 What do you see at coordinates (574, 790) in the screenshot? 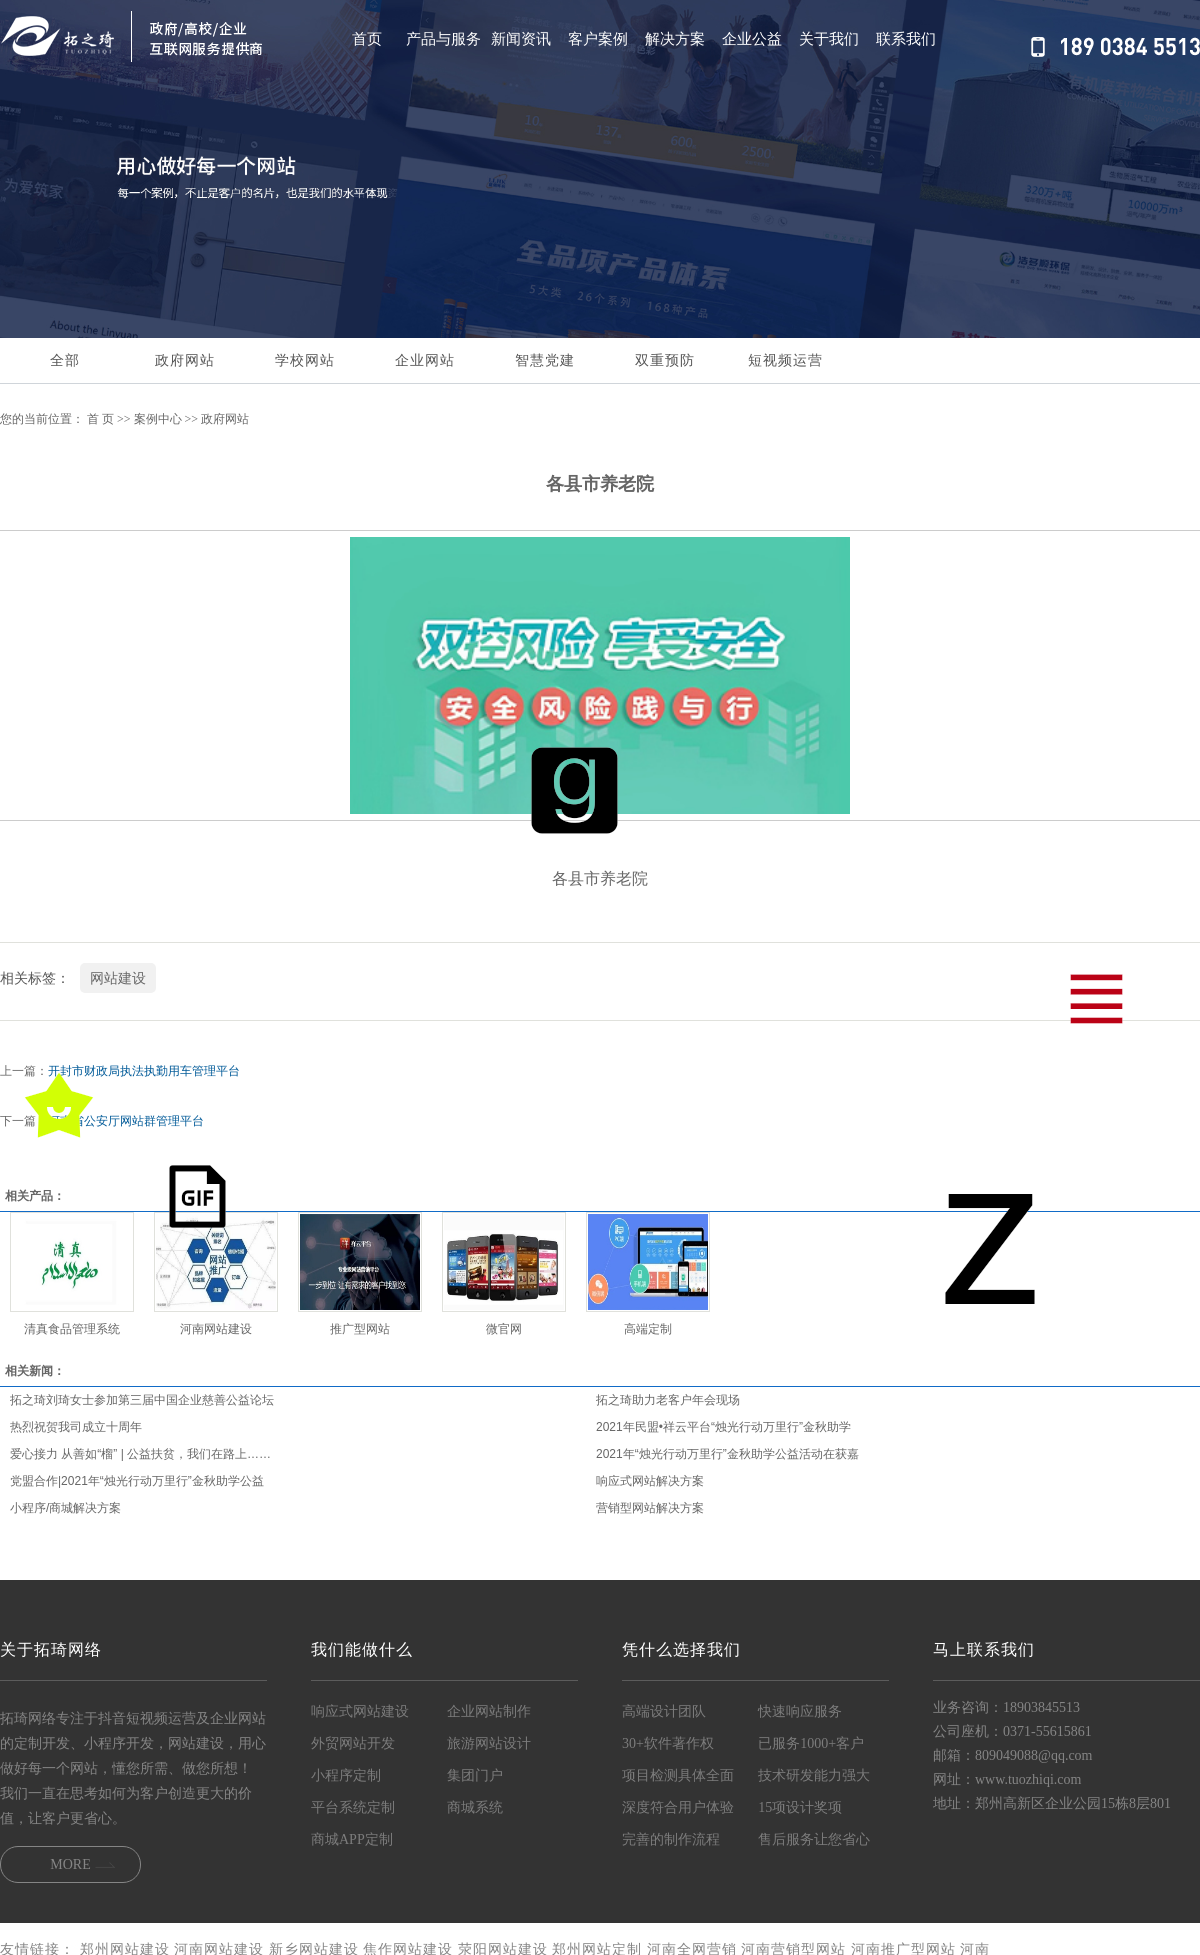
I see `open the goodreads app` at bounding box center [574, 790].